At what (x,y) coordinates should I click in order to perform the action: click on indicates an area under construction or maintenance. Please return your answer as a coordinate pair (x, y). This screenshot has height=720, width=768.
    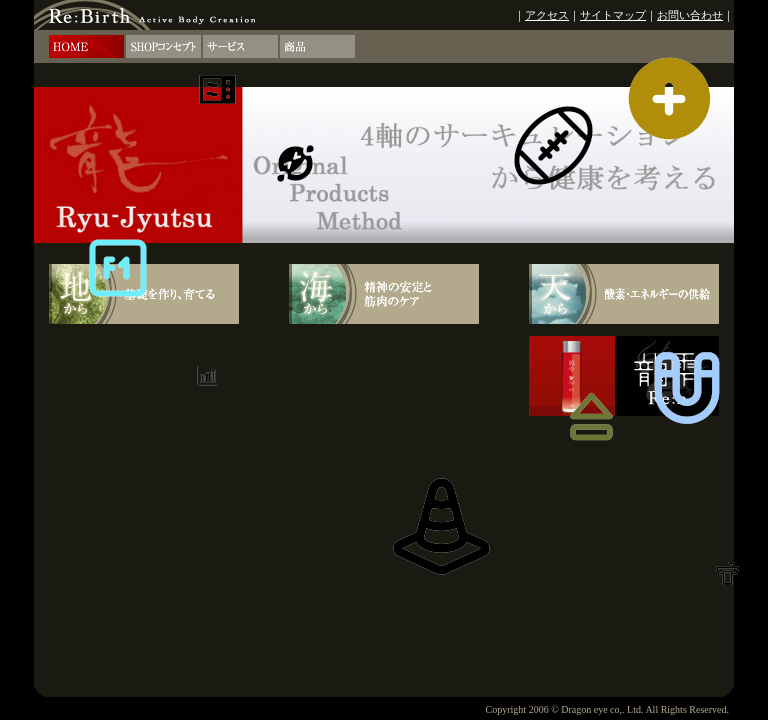
    Looking at the image, I should click on (441, 526).